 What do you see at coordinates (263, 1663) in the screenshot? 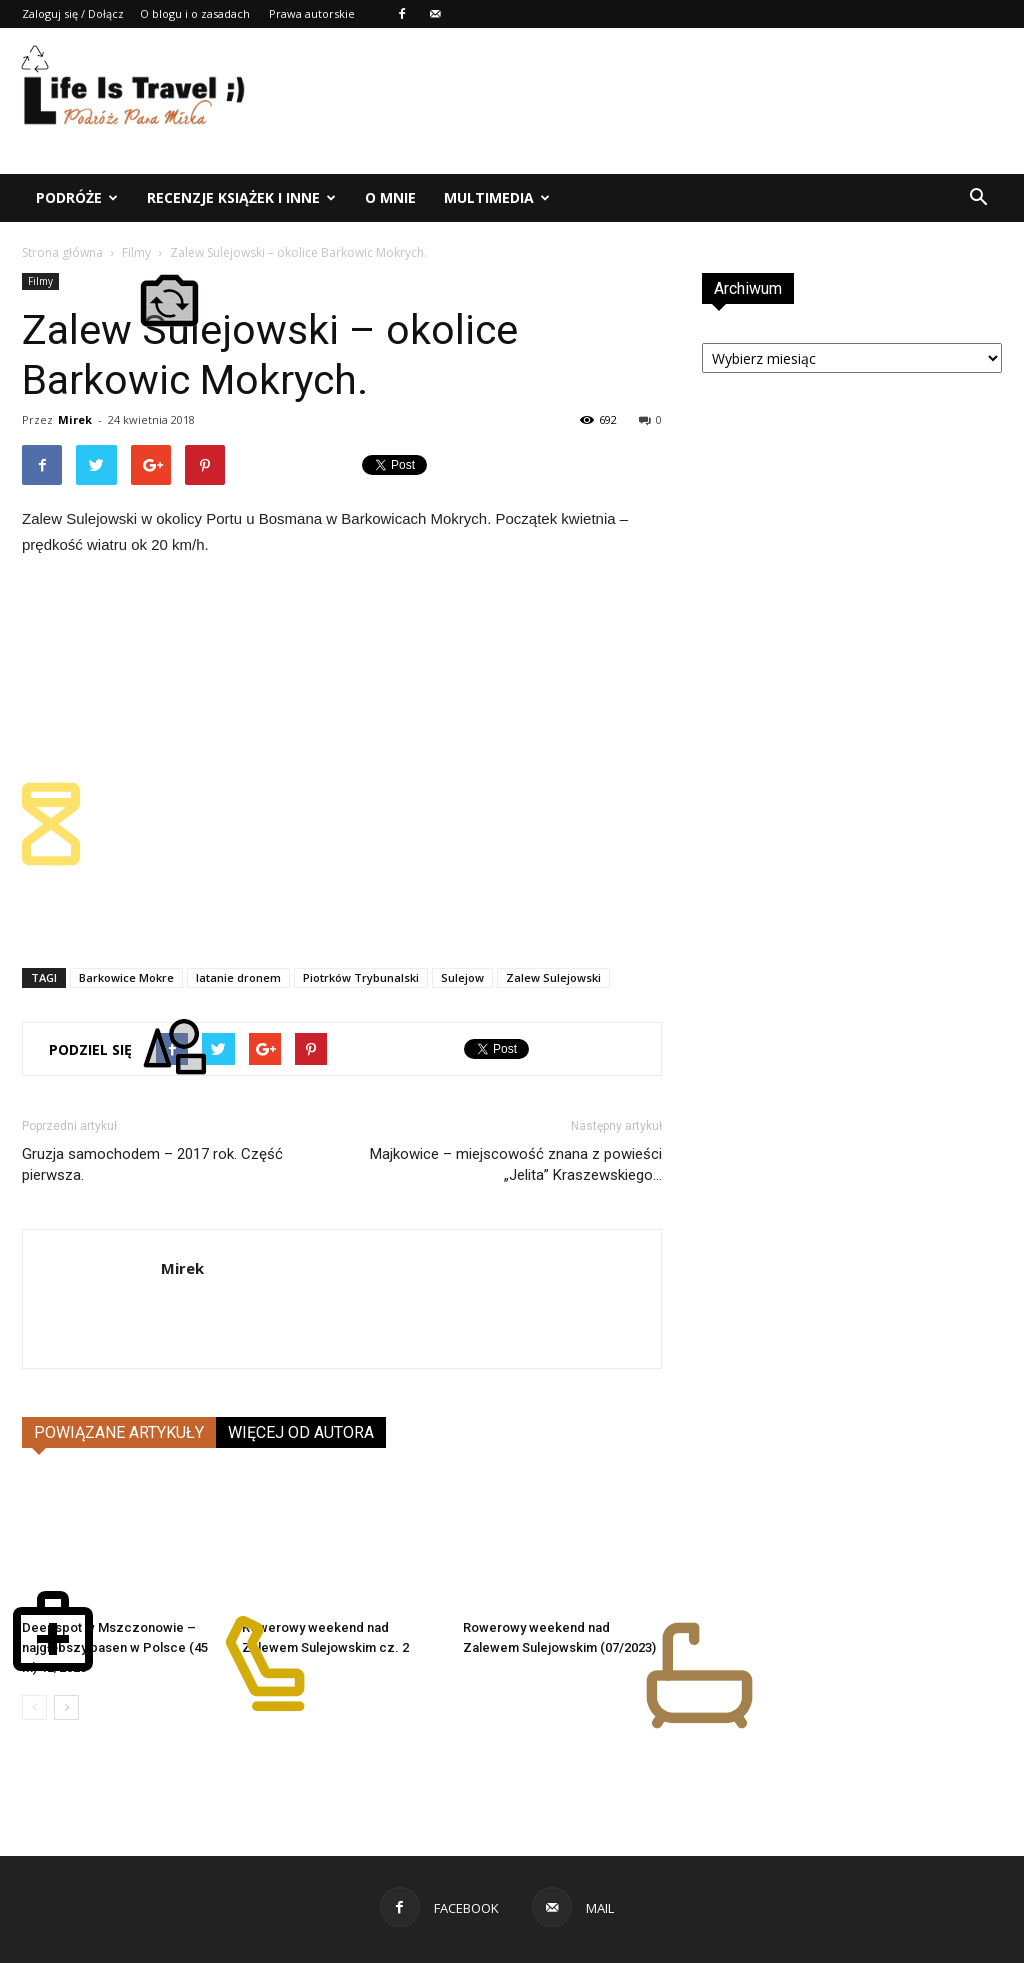
I see `select or reserve a seat` at bounding box center [263, 1663].